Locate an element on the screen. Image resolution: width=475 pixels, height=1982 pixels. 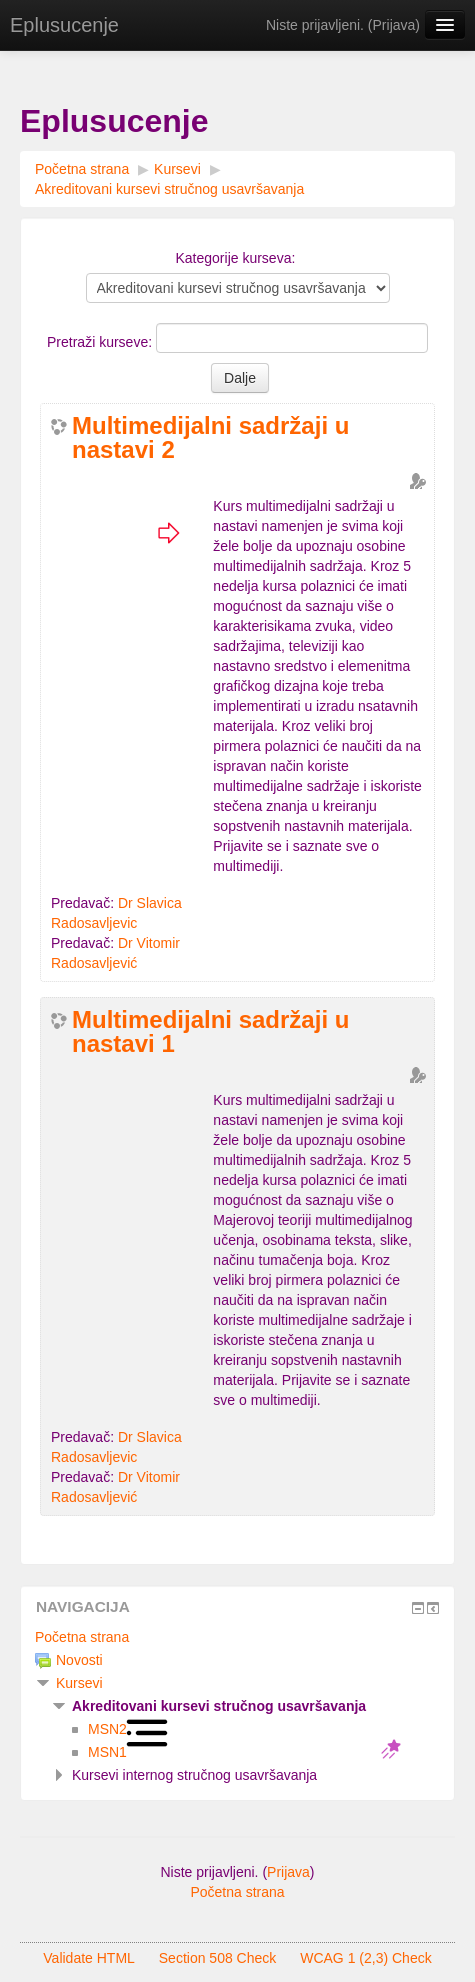
open navigation menu is located at coordinates (147, 1733).